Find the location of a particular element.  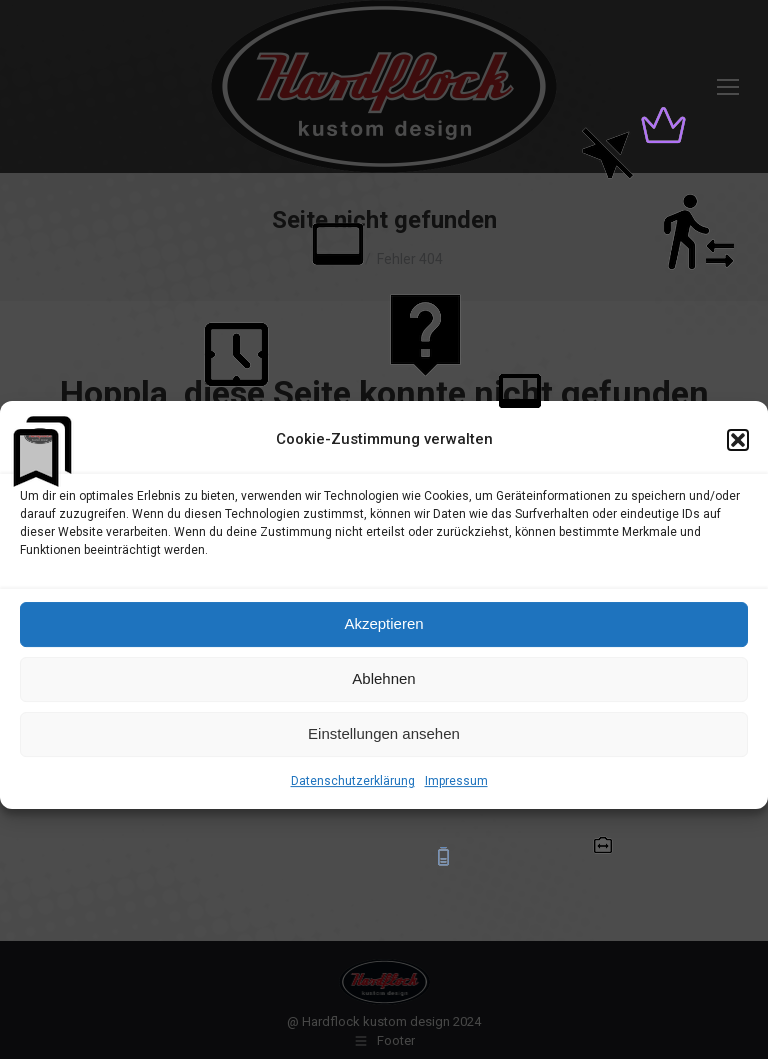

indicates medium battery level is located at coordinates (443, 856).